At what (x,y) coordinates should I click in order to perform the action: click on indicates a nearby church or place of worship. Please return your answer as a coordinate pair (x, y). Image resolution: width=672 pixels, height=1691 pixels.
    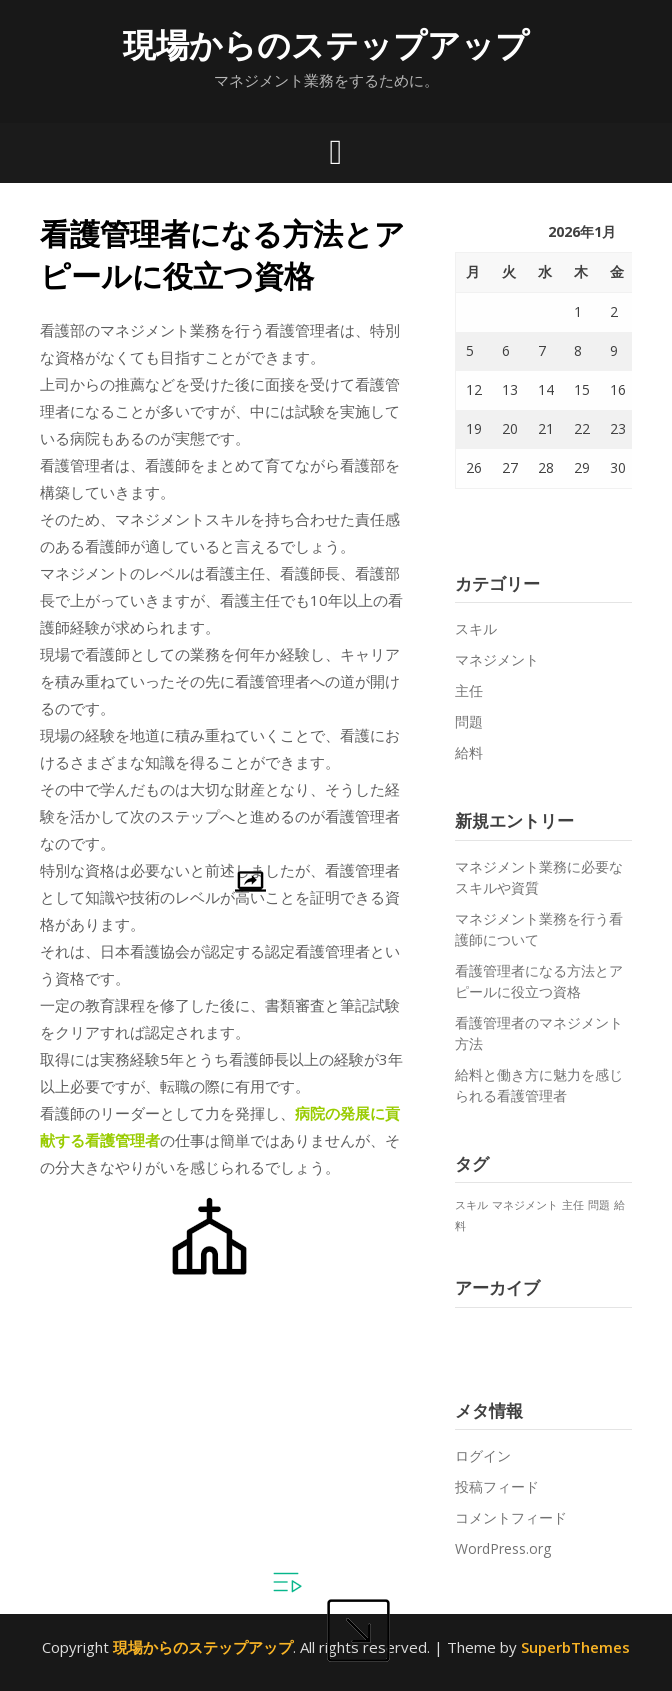
    Looking at the image, I should click on (209, 1240).